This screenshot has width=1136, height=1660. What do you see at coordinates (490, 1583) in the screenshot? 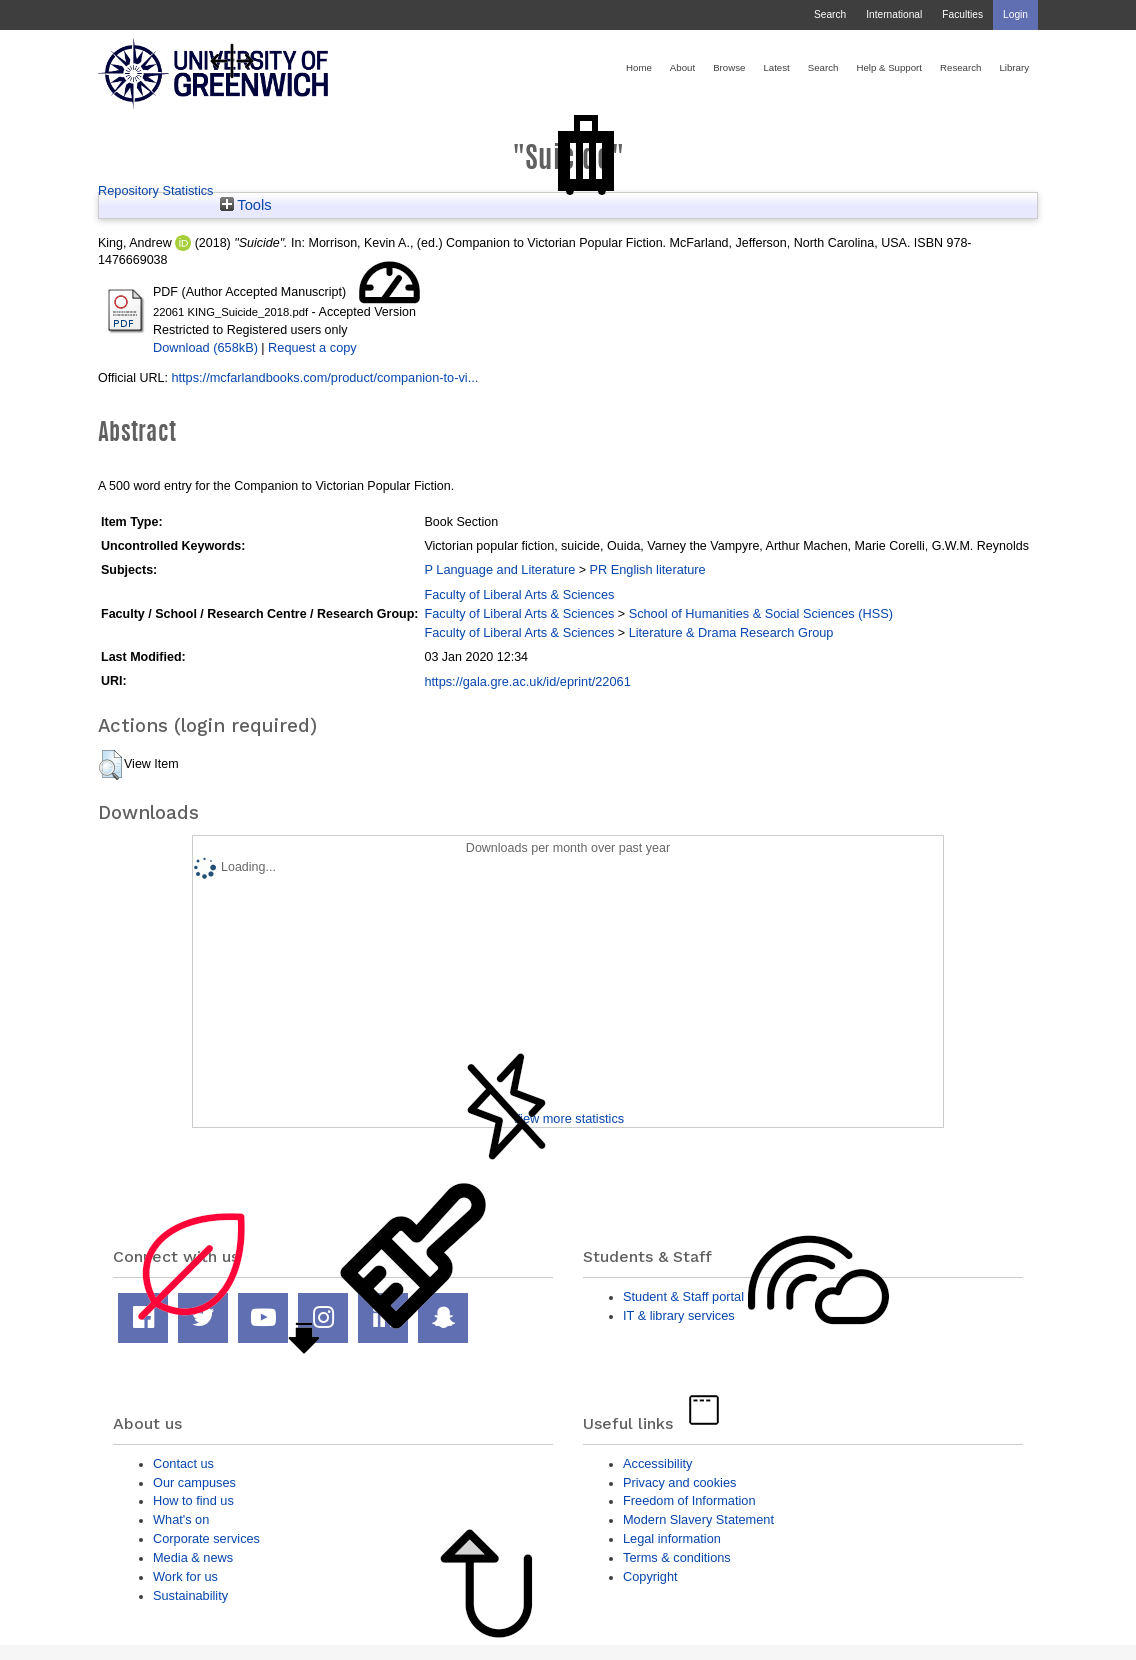
I see `undo or go back to previous state` at bounding box center [490, 1583].